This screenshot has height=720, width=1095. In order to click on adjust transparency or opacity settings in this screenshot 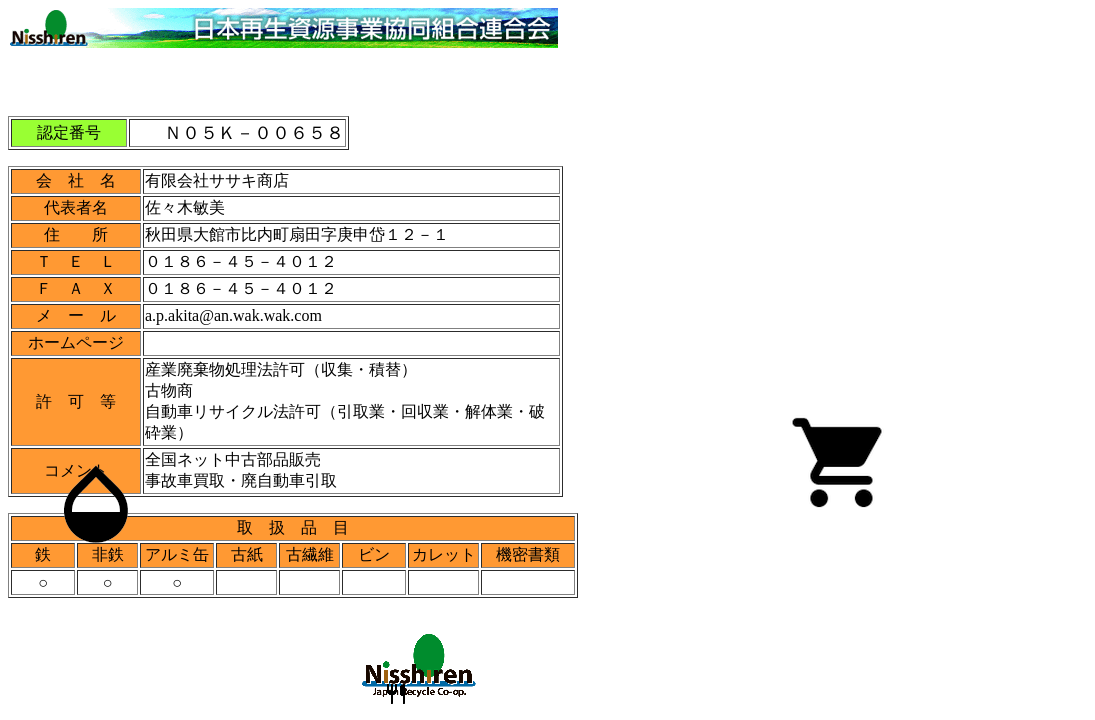, I will do `click(96, 504)`.